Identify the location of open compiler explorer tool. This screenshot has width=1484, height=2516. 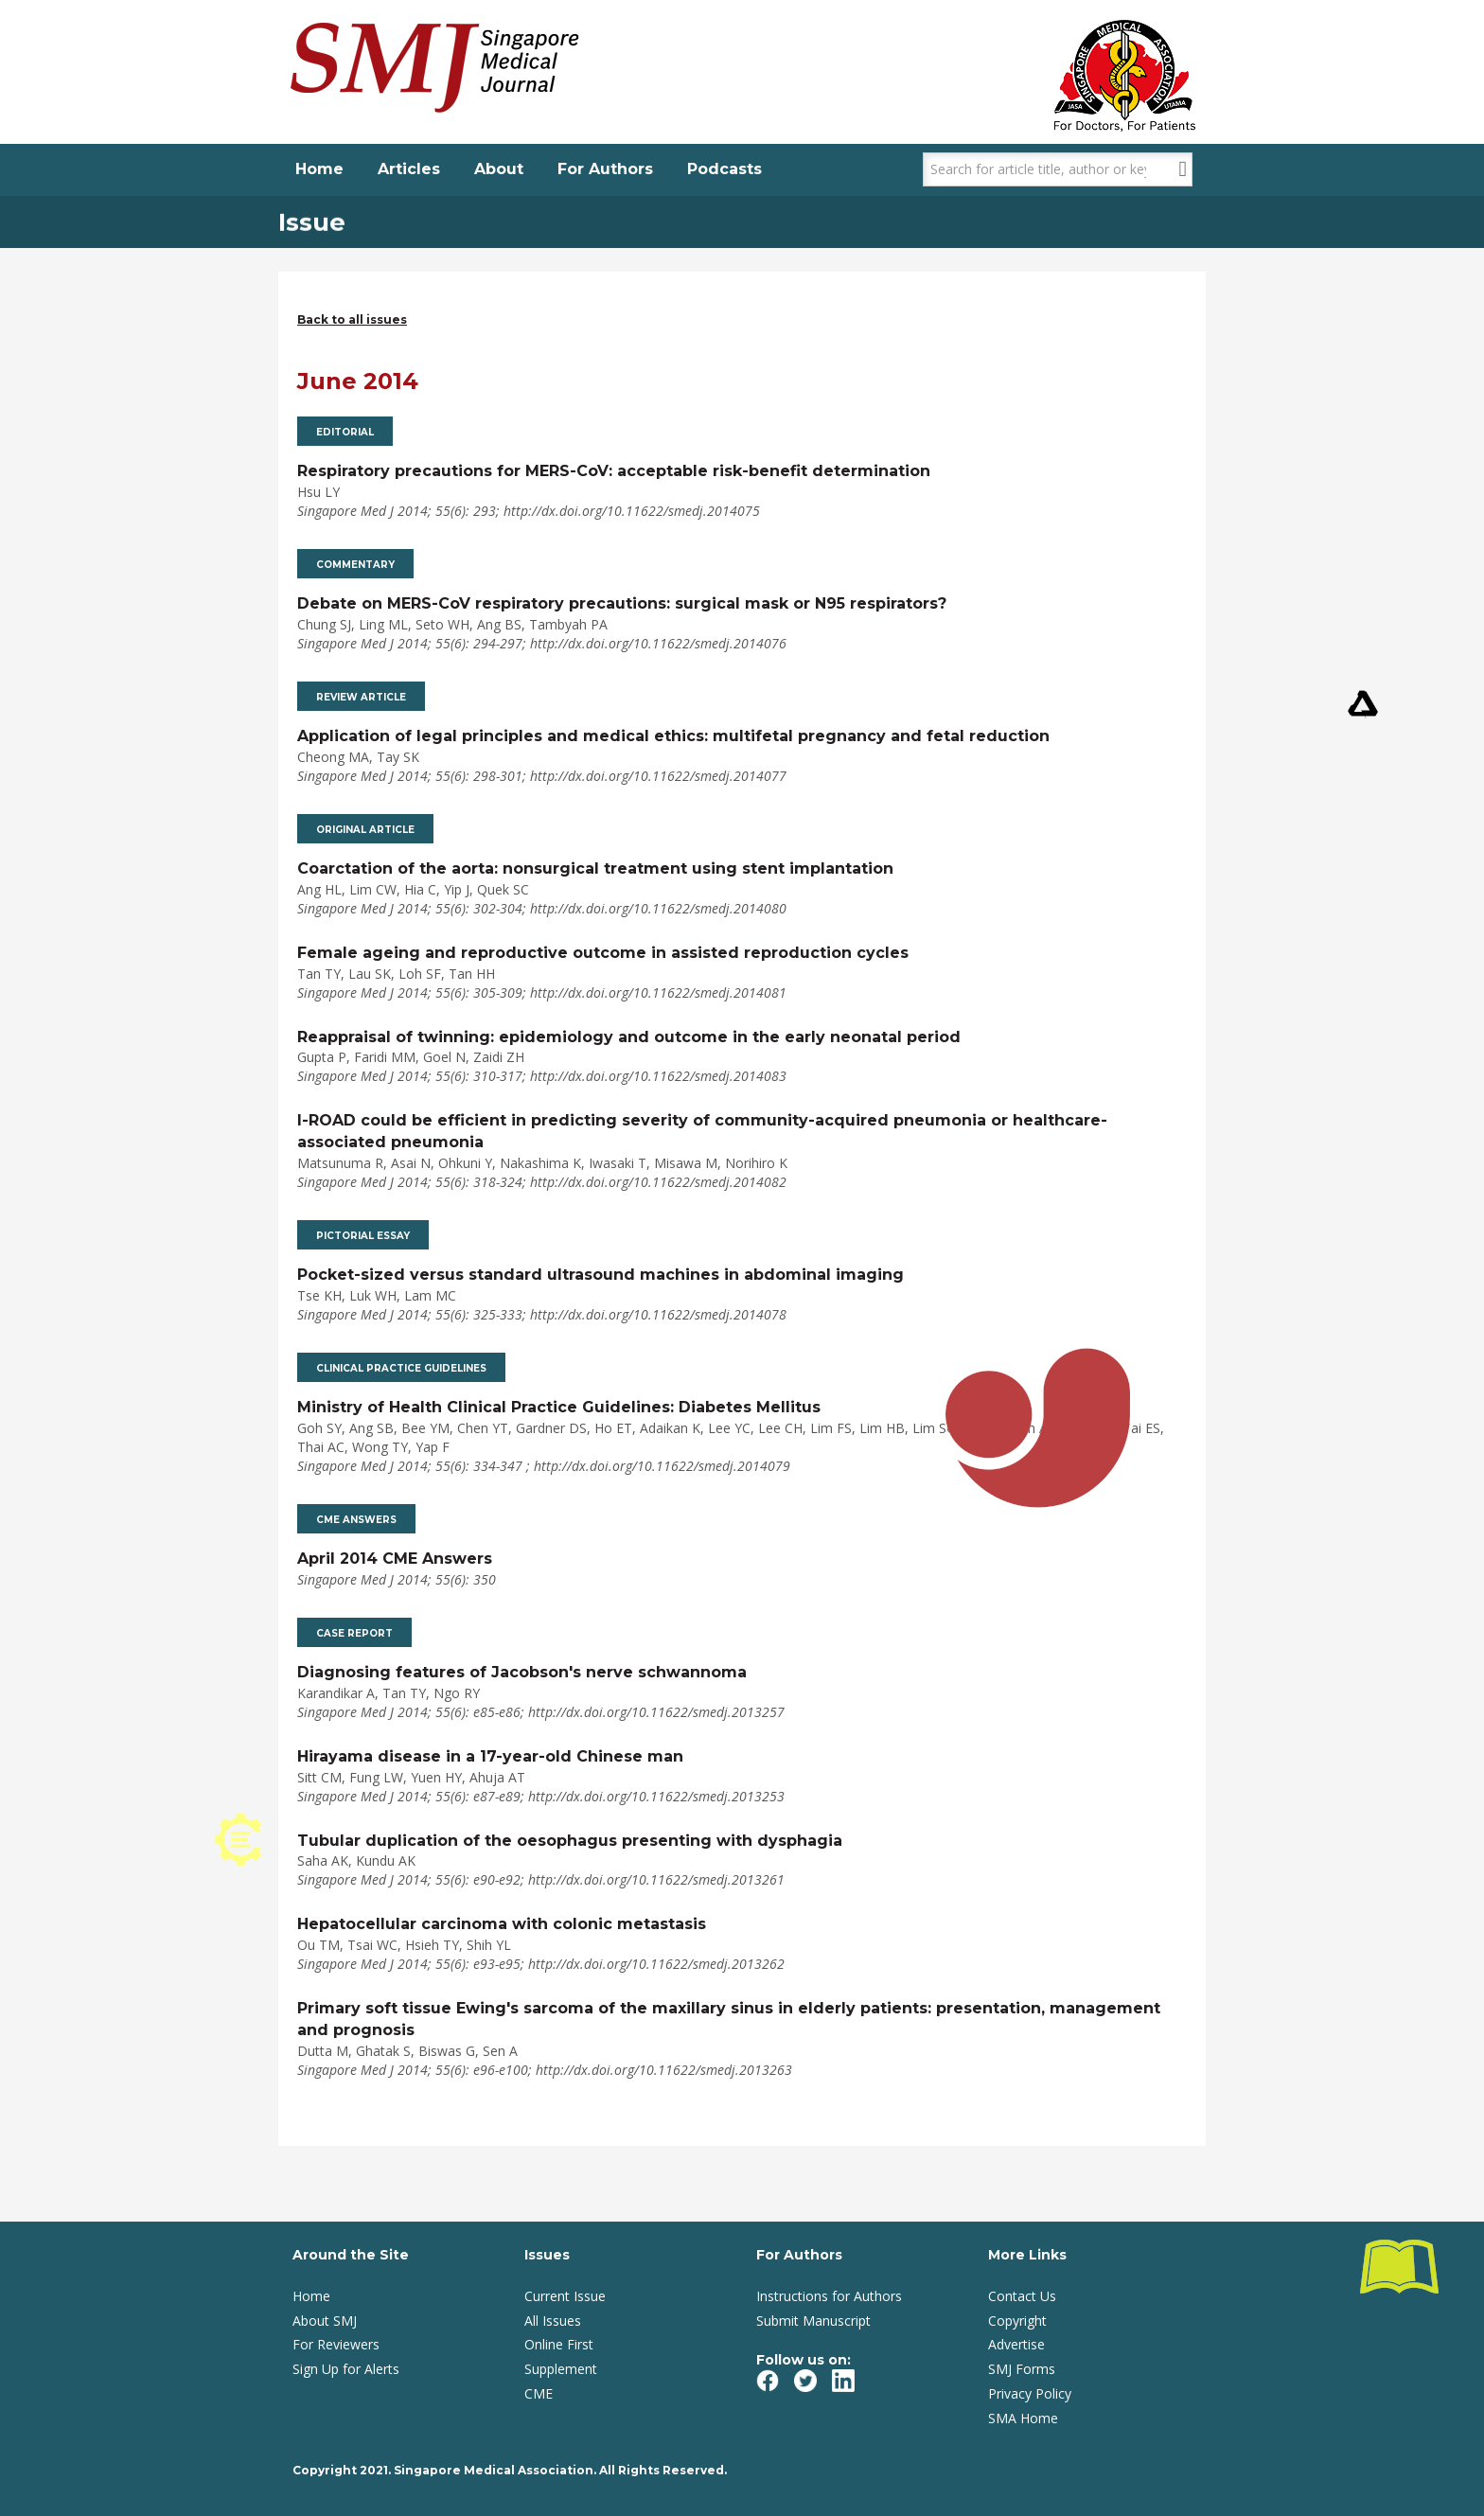
(238, 1839).